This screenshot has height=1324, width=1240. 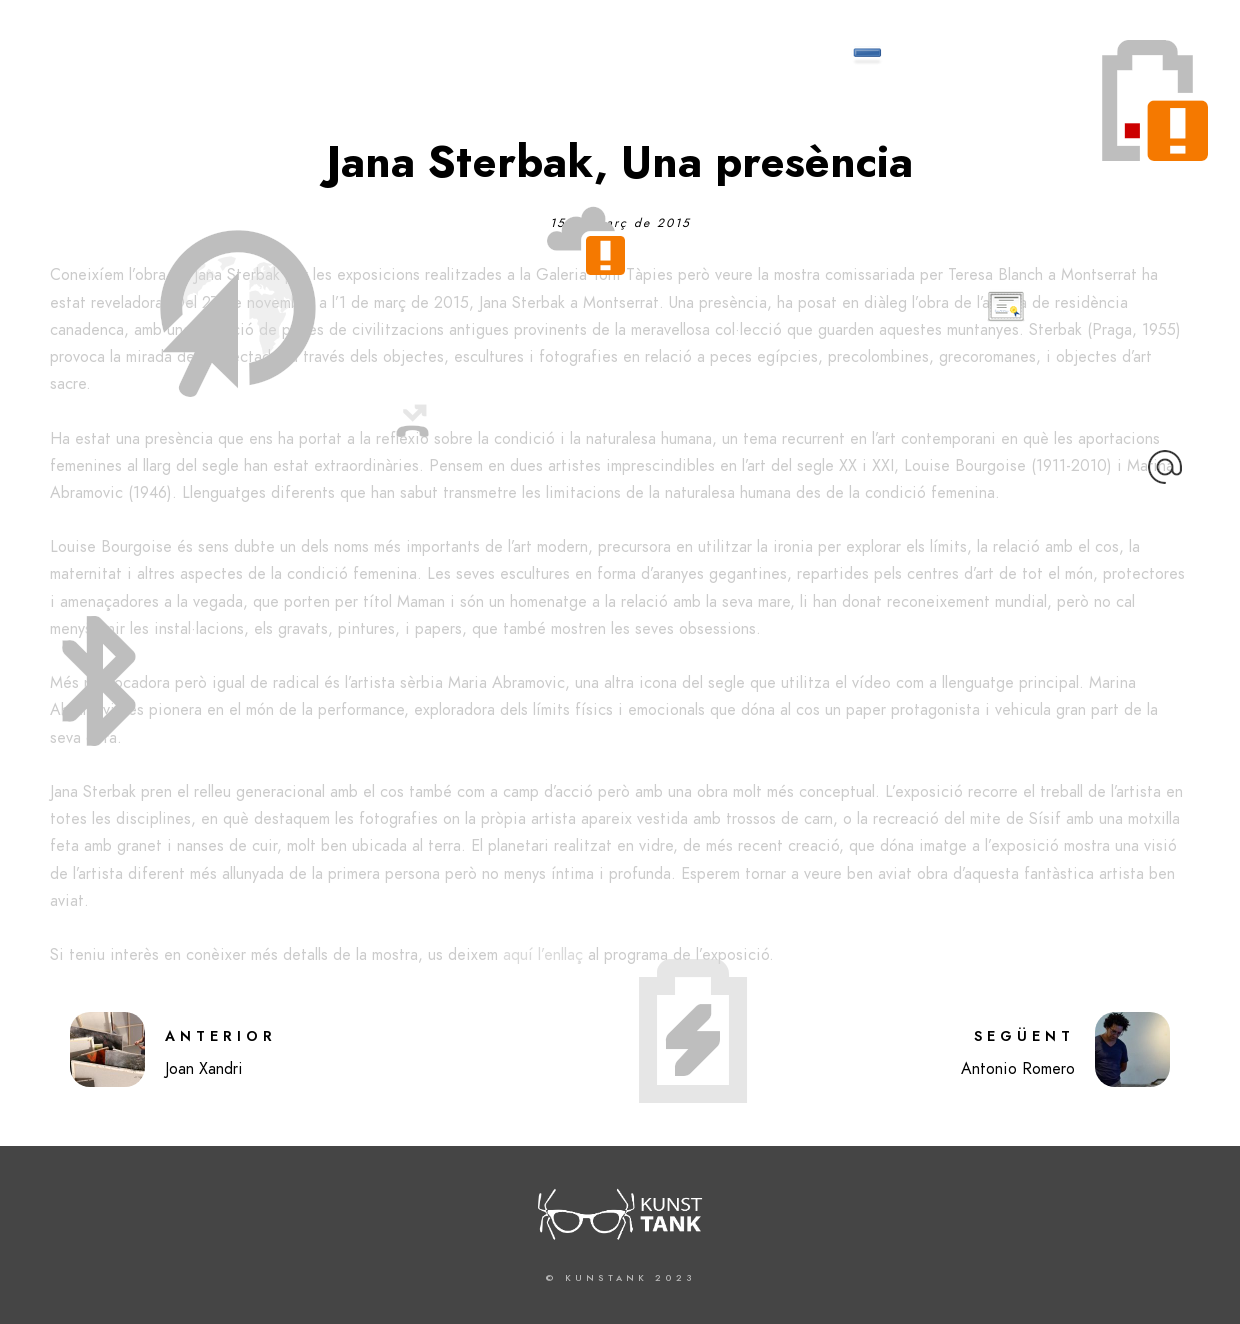 I want to click on manage linked online accounts, so click(x=1165, y=467).